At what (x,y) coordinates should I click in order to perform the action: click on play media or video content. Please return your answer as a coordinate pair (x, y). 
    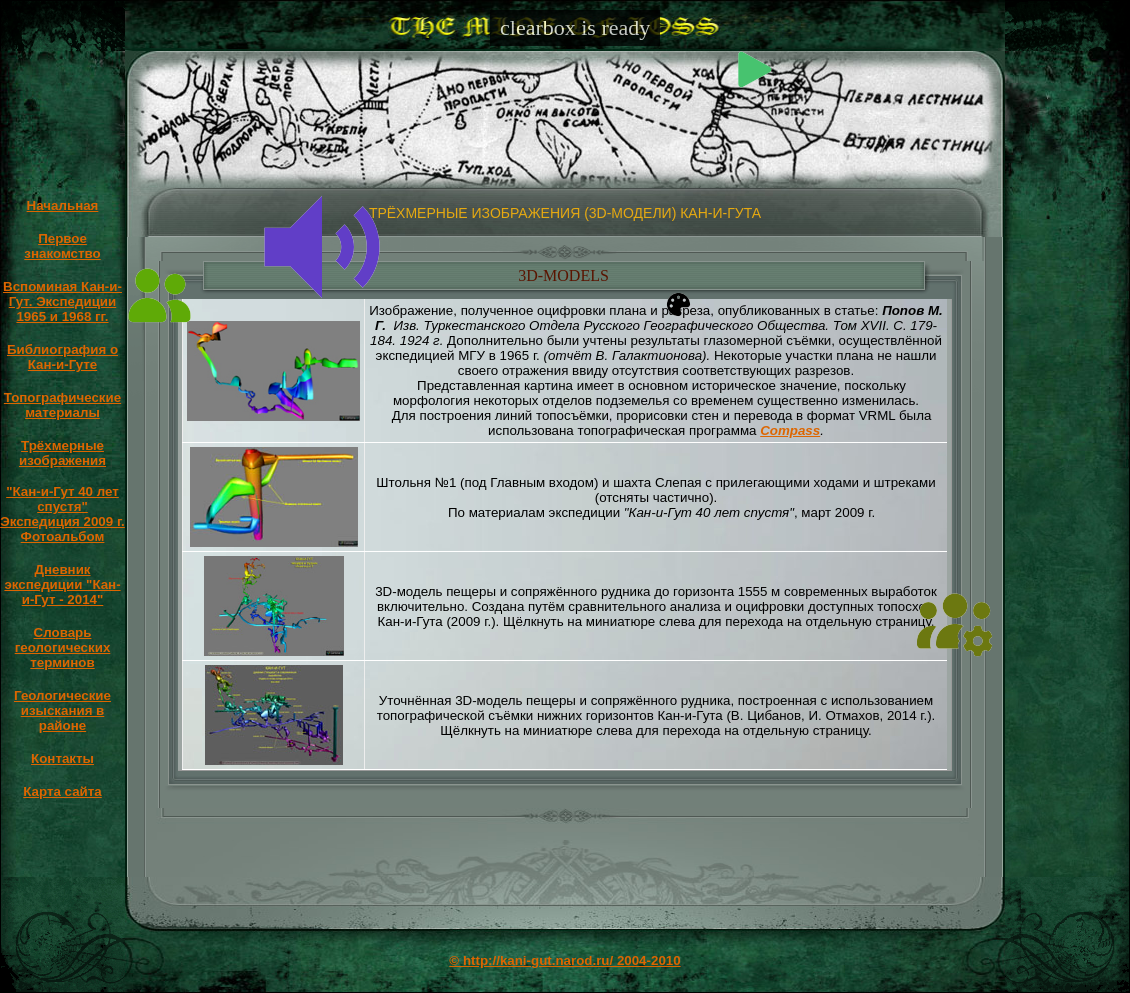
    Looking at the image, I should click on (753, 69).